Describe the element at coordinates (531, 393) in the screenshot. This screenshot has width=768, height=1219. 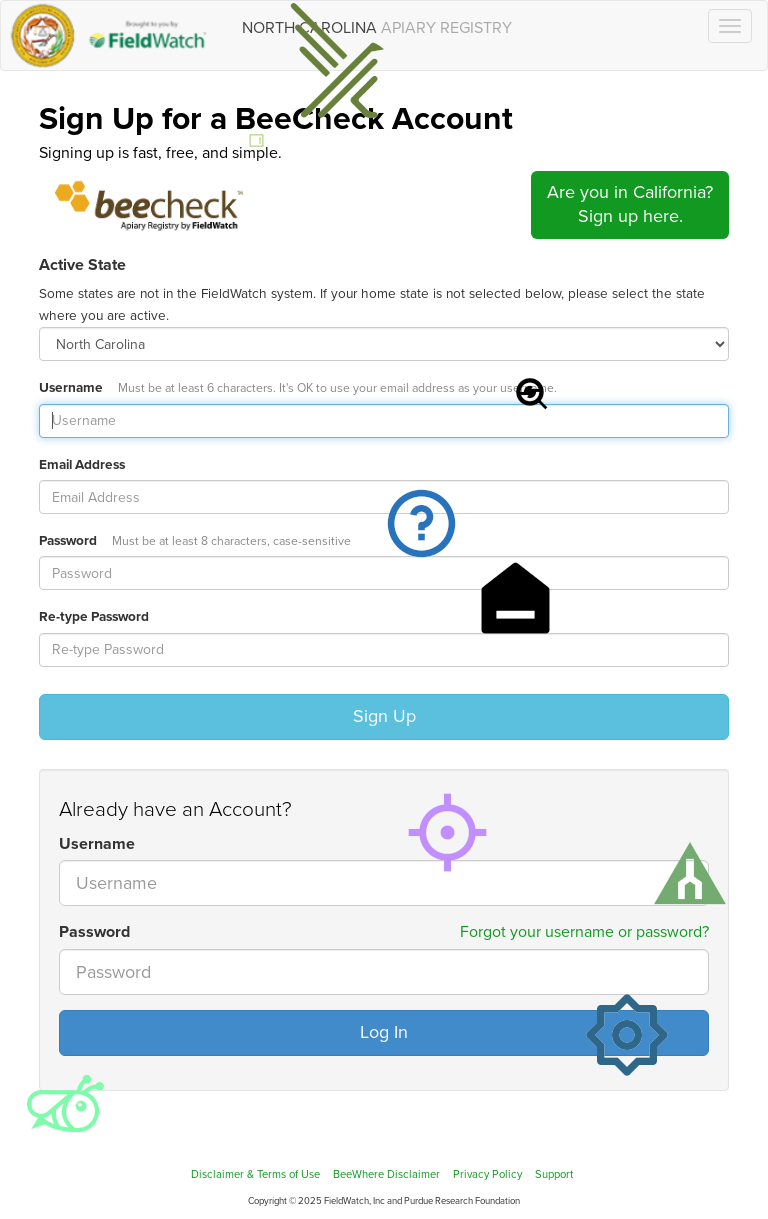
I see `find and replace text or content` at that location.